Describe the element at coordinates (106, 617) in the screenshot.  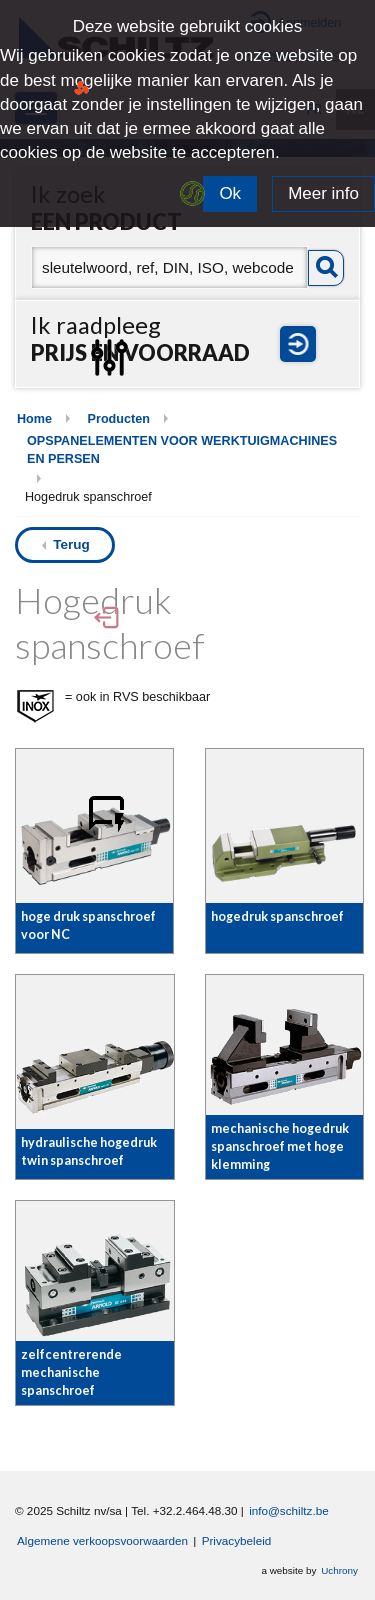
I see `log out of your account` at that location.